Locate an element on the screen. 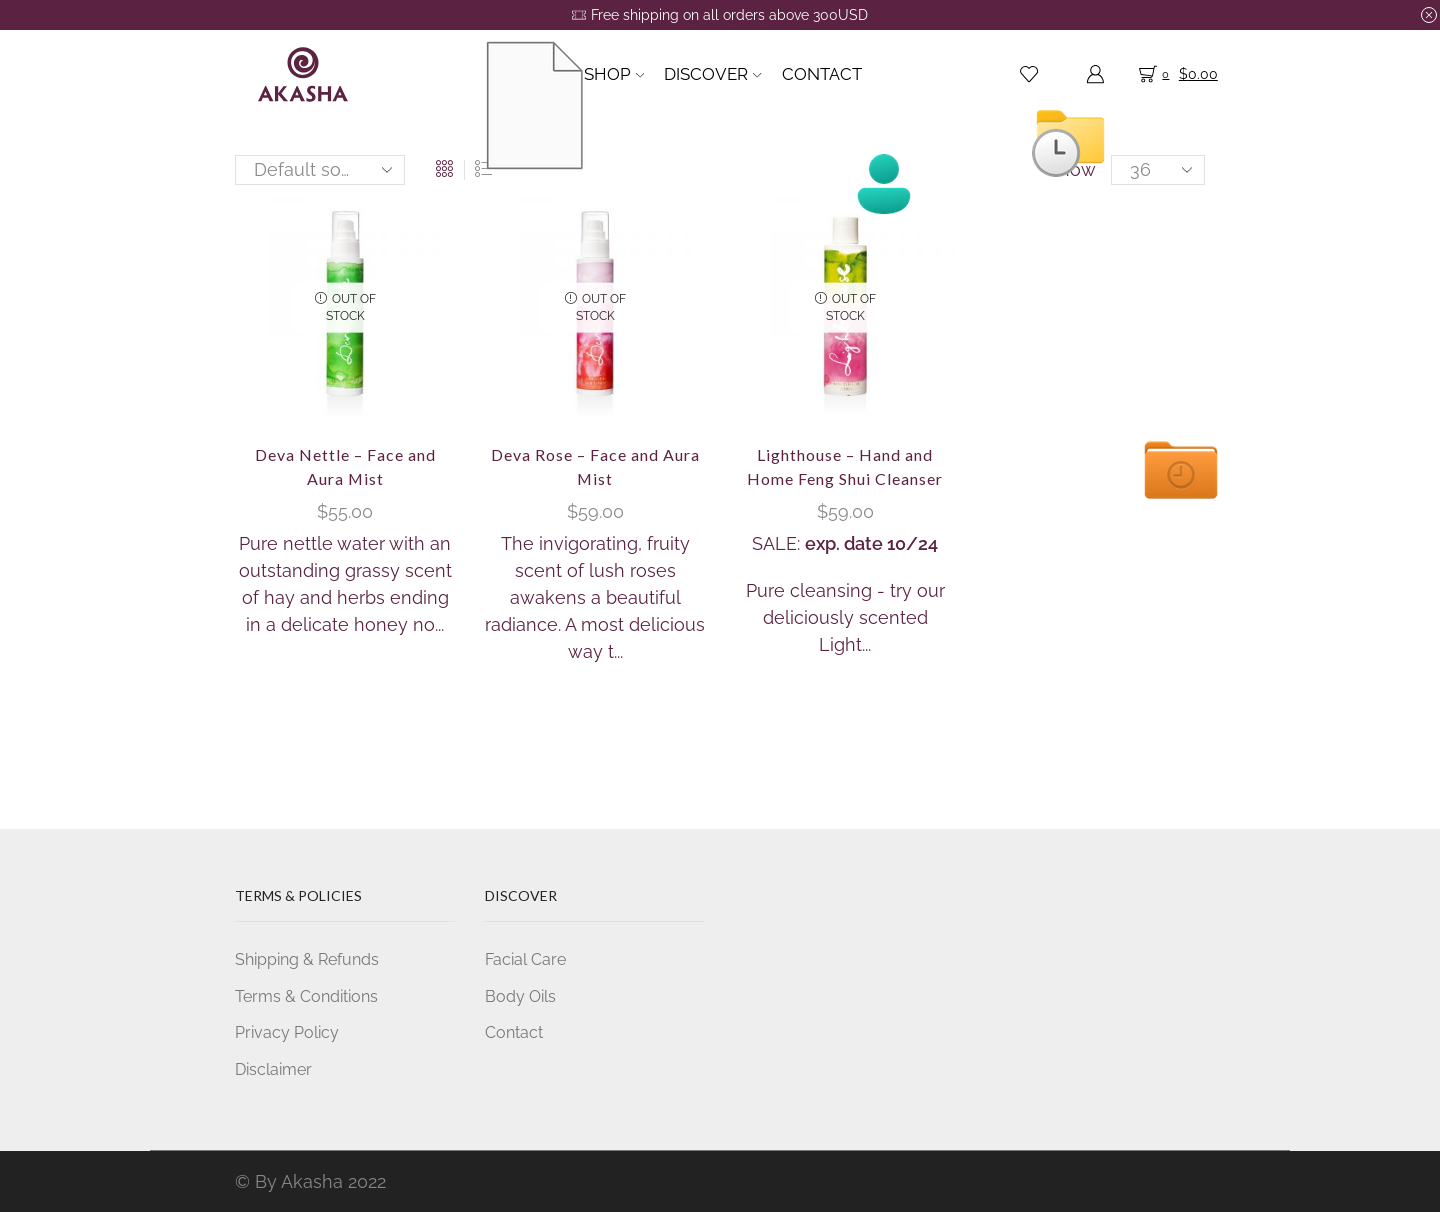 This screenshot has width=1440, height=1212. view user profile is located at coordinates (884, 184).